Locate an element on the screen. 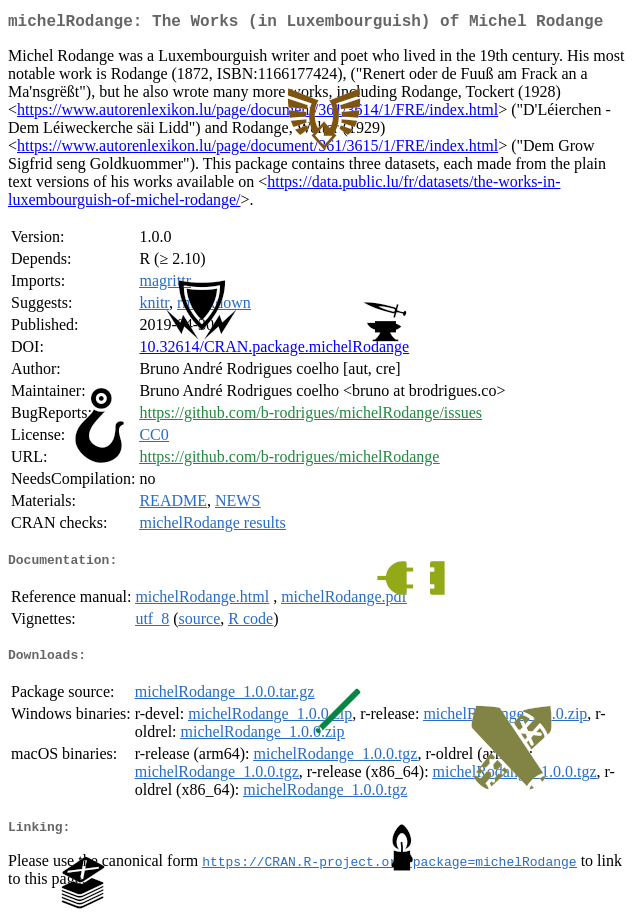  guild or faction emblem in a game interface is located at coordinates (324, 114).